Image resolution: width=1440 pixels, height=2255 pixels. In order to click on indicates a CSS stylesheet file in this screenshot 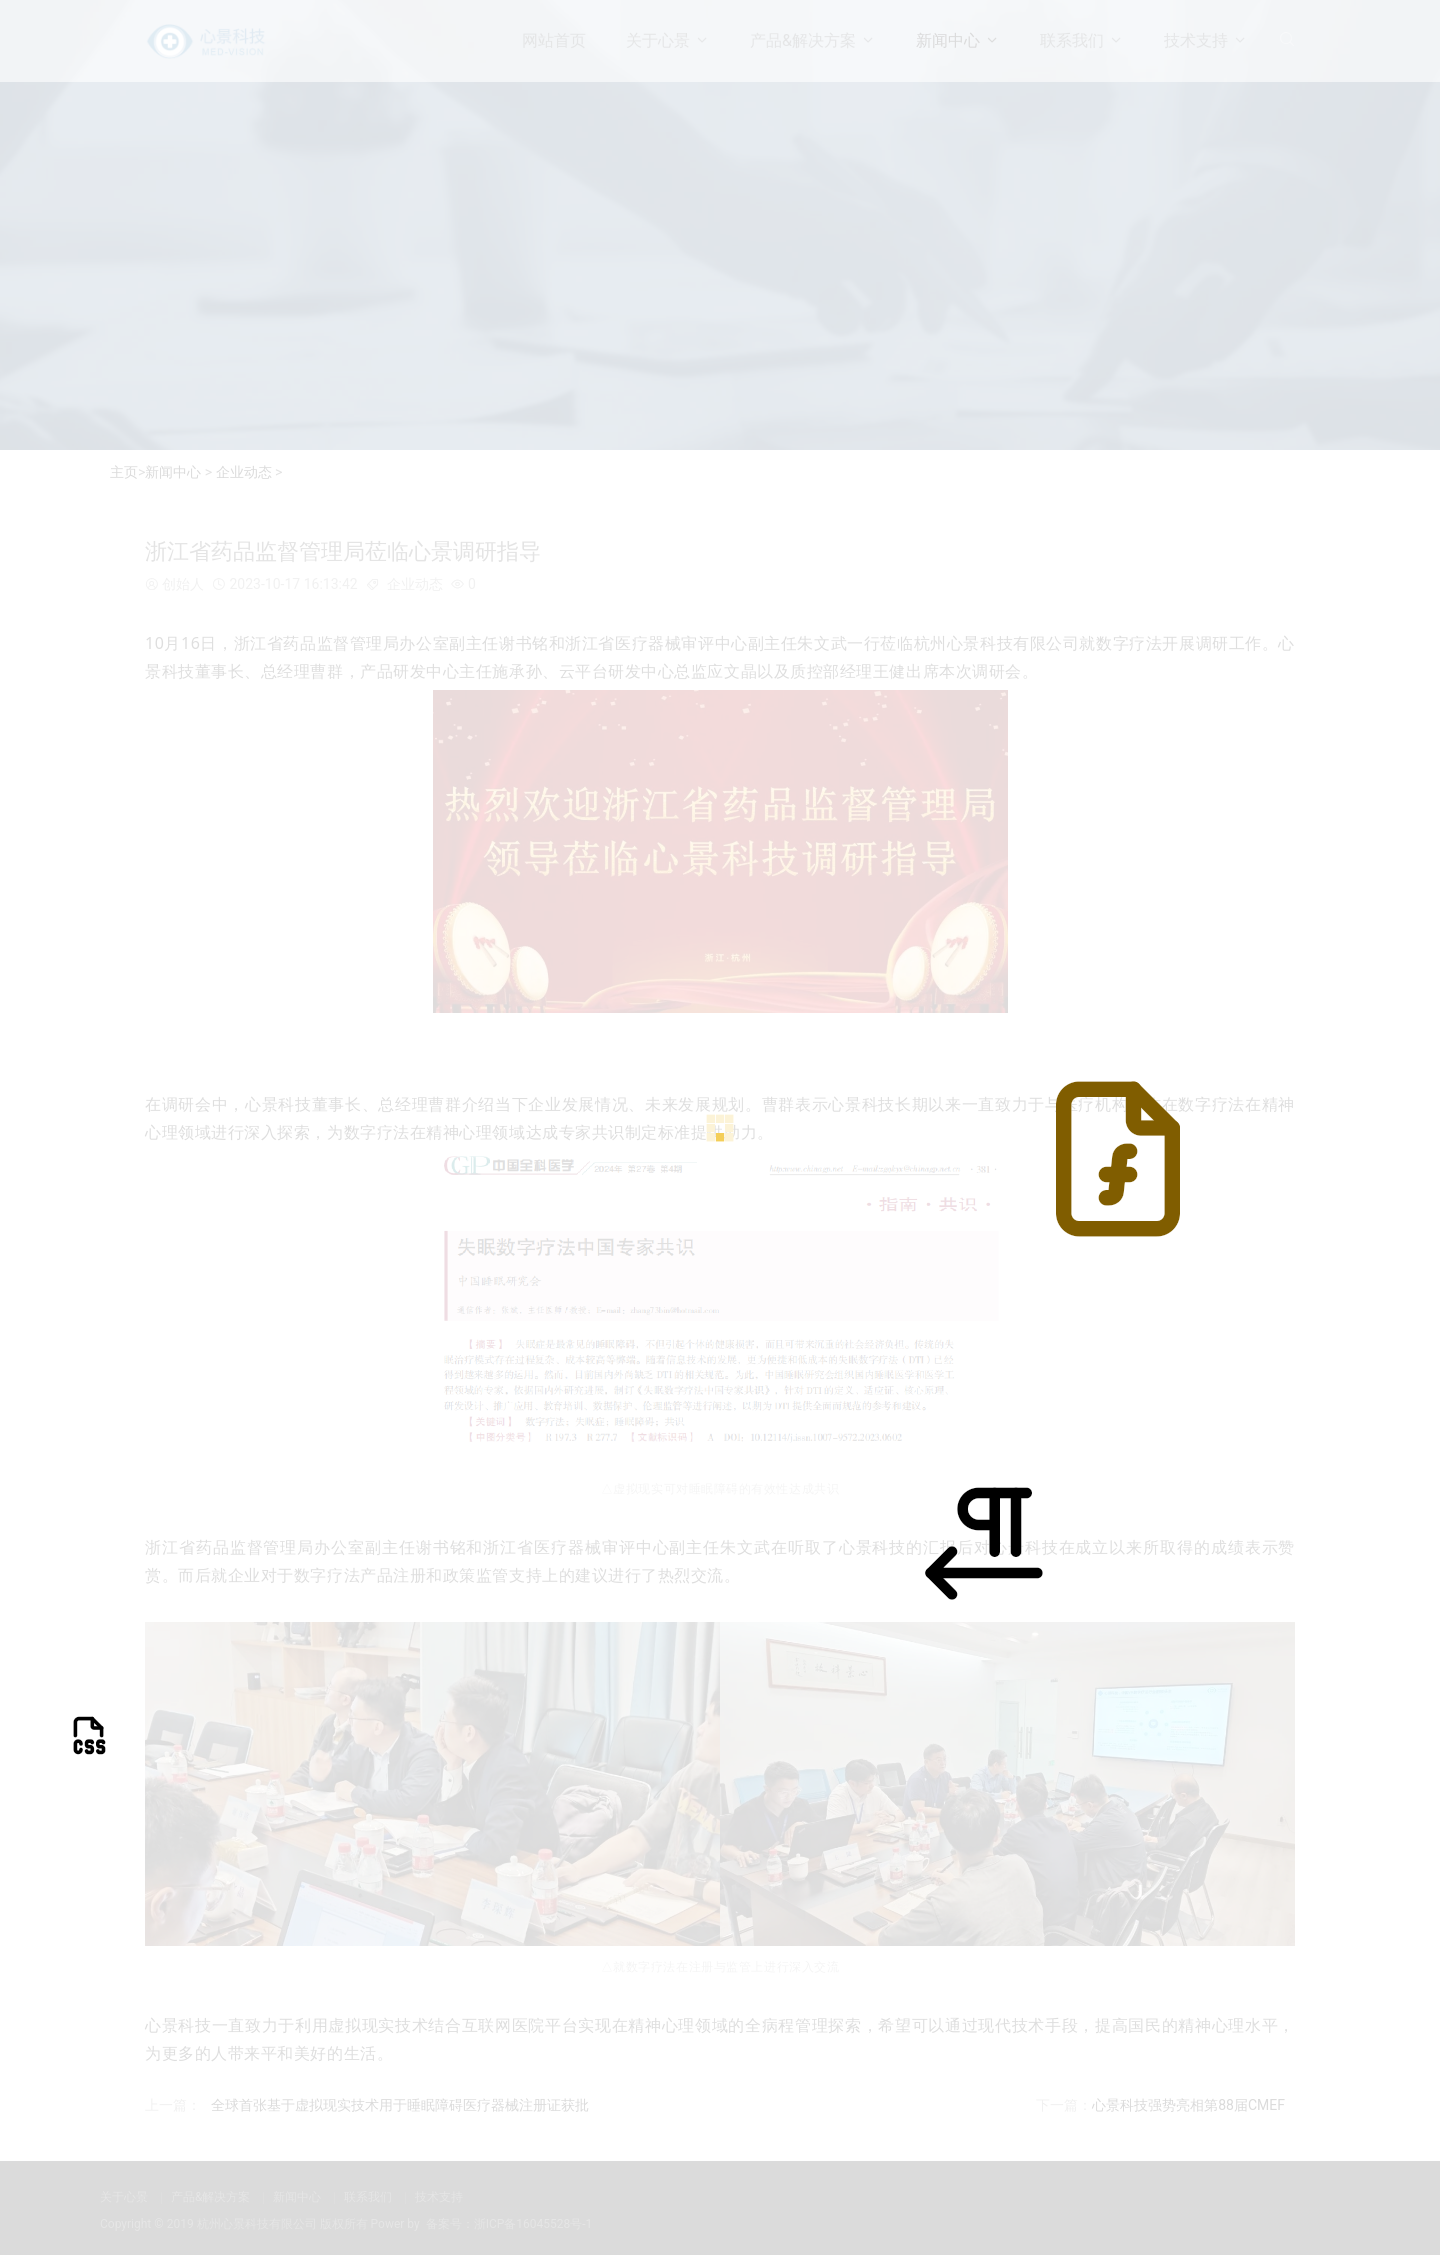, I will do `click(88, 1735)`.